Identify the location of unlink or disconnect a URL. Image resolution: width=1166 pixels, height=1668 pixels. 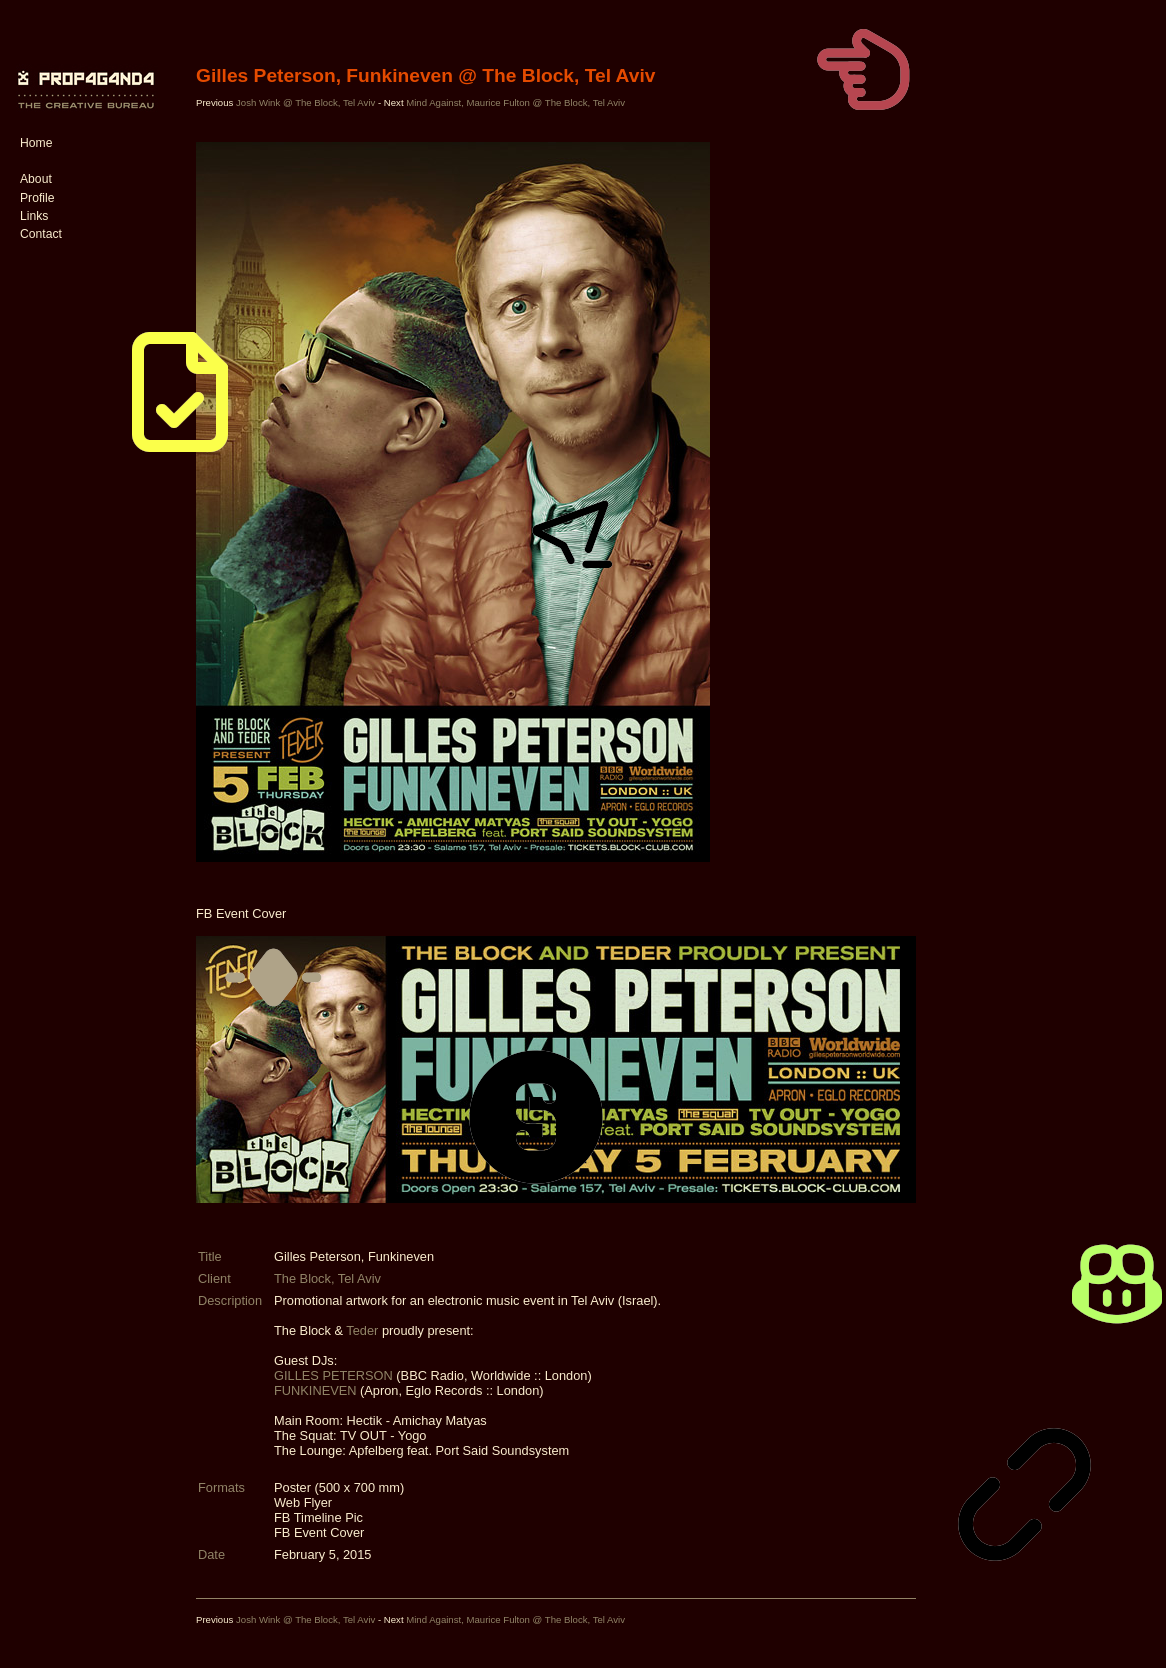
(1024, 1494).